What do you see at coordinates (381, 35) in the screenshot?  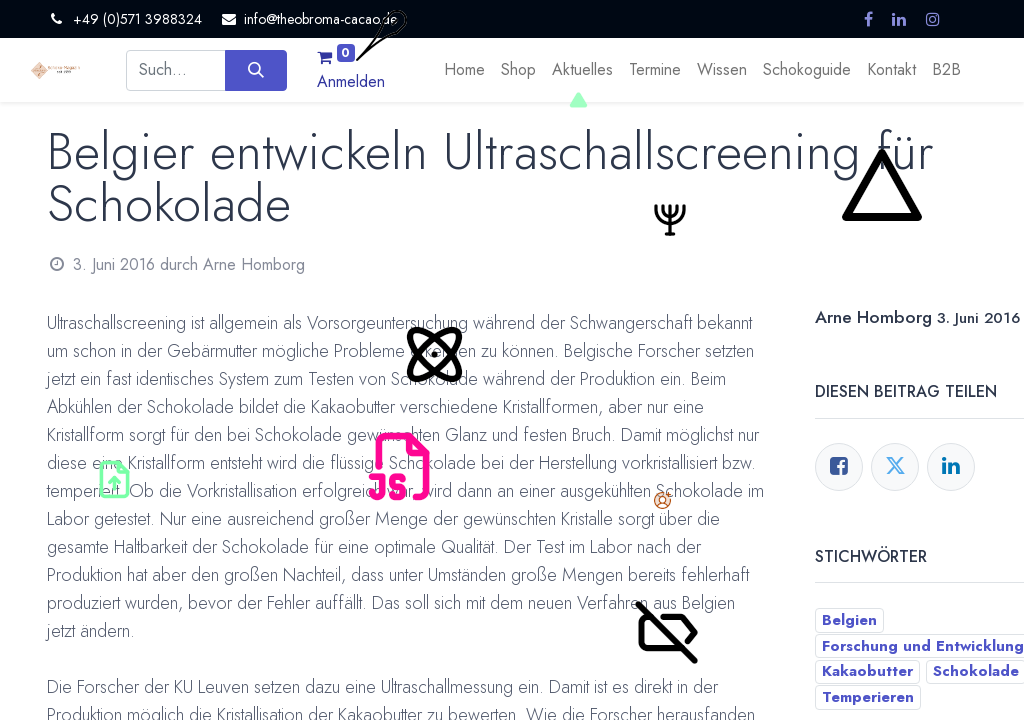 I see `access sewing or crafting tools` at bounding box center [381, 35].